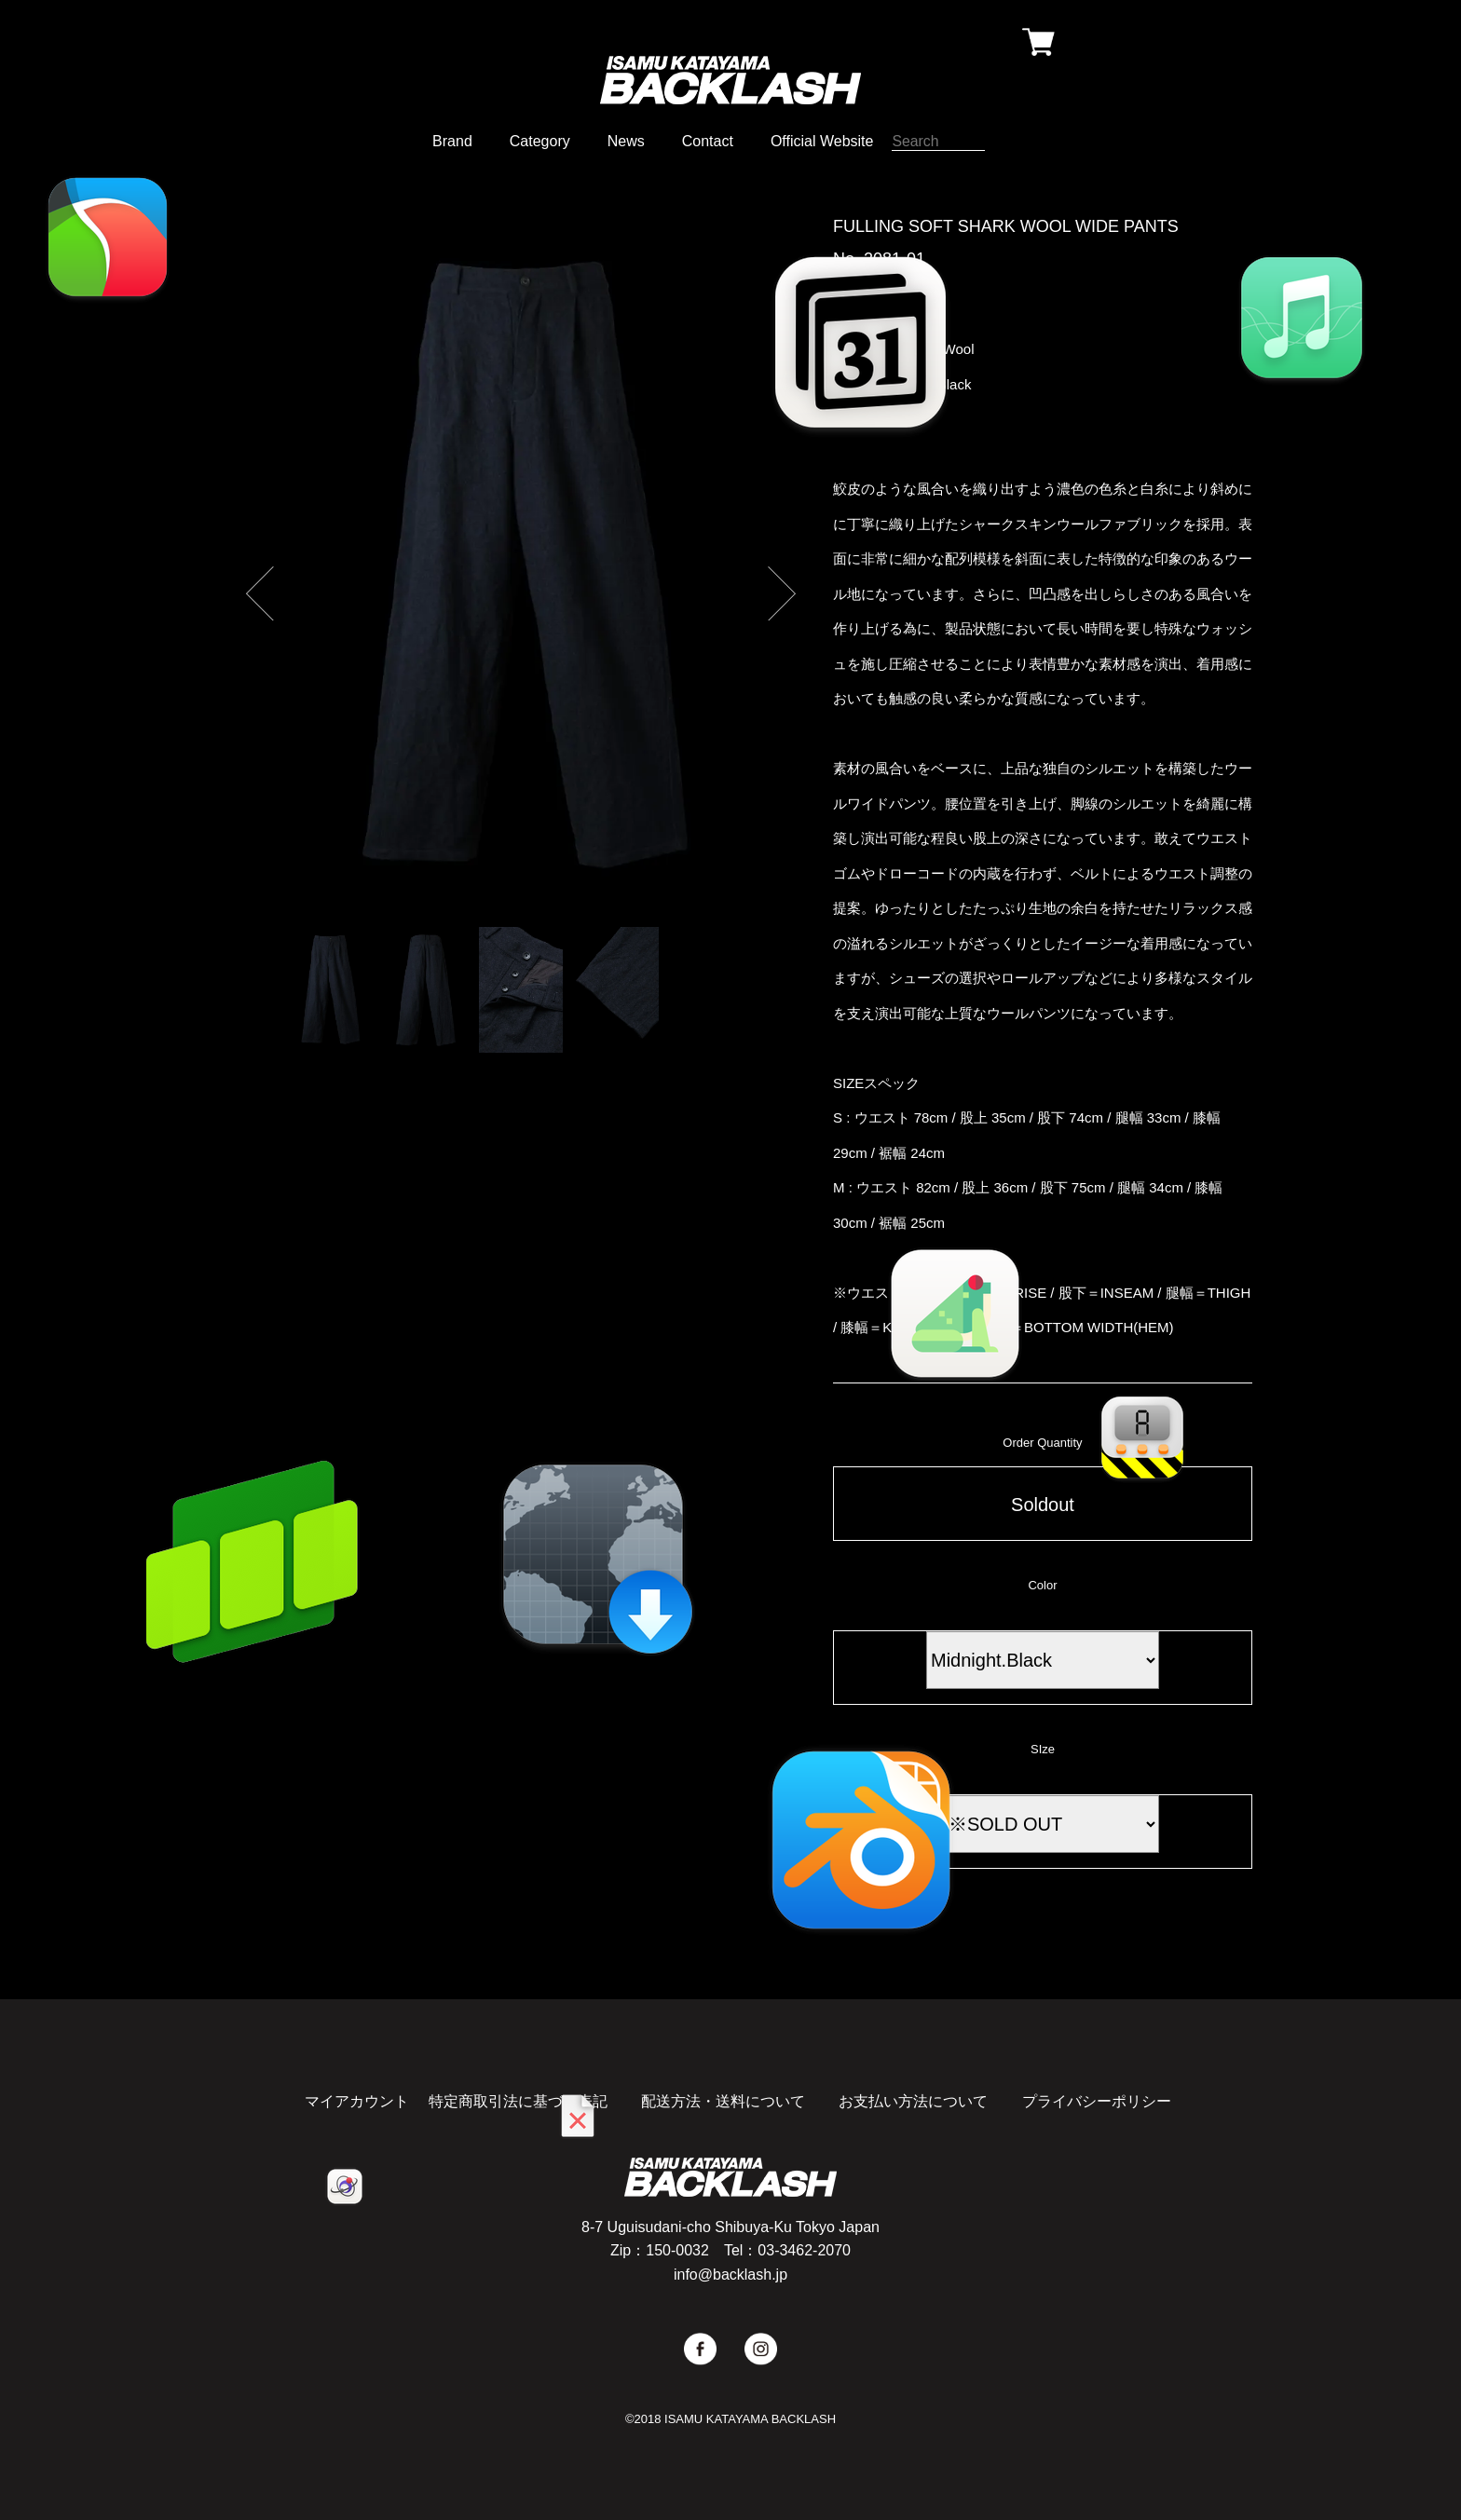 This screenshot has height=2520, width=1461. I want to click on open xdman download manager, so click(593, 1554).